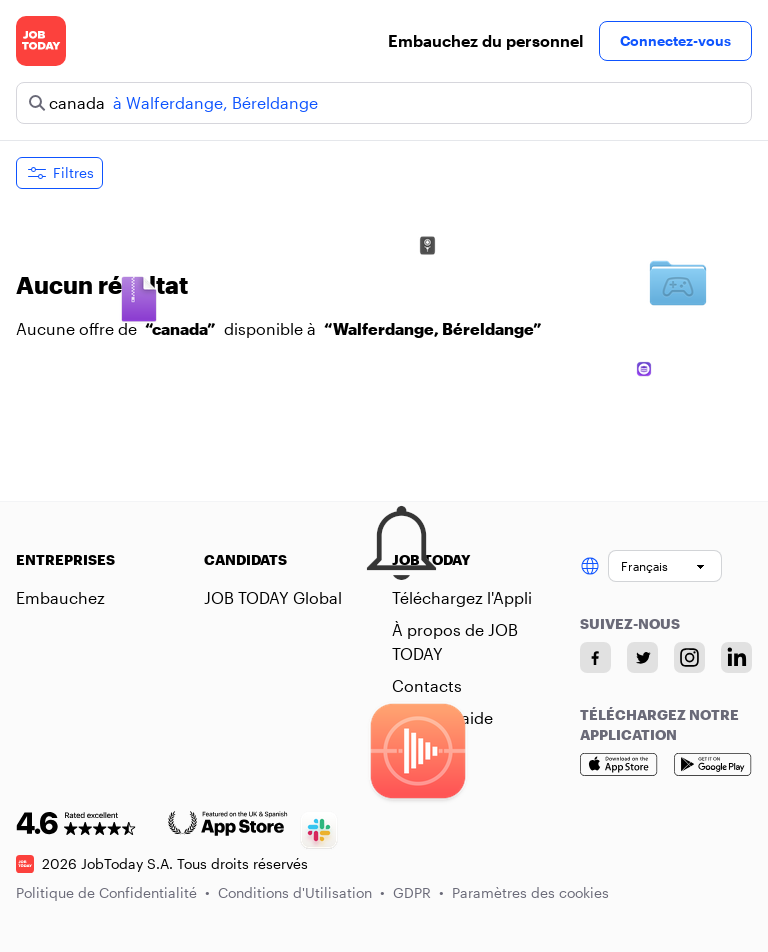 Image resolution: width=768 pixels, height=952 pixels. I want to click on open Slack messaging app, so click(319, 830).